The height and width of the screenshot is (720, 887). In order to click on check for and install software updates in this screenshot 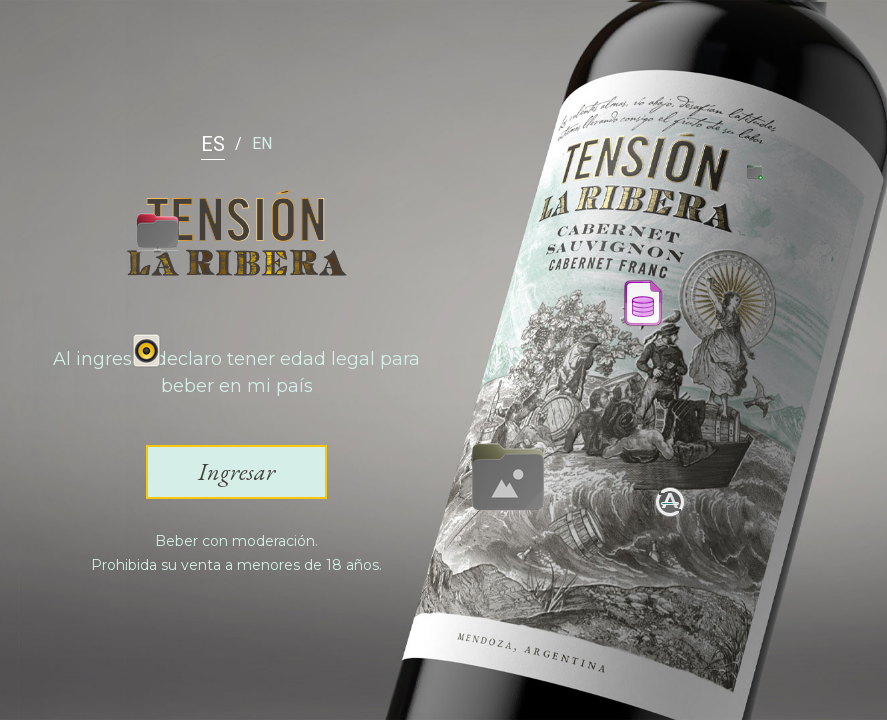, I will do `click(670, 502)`.